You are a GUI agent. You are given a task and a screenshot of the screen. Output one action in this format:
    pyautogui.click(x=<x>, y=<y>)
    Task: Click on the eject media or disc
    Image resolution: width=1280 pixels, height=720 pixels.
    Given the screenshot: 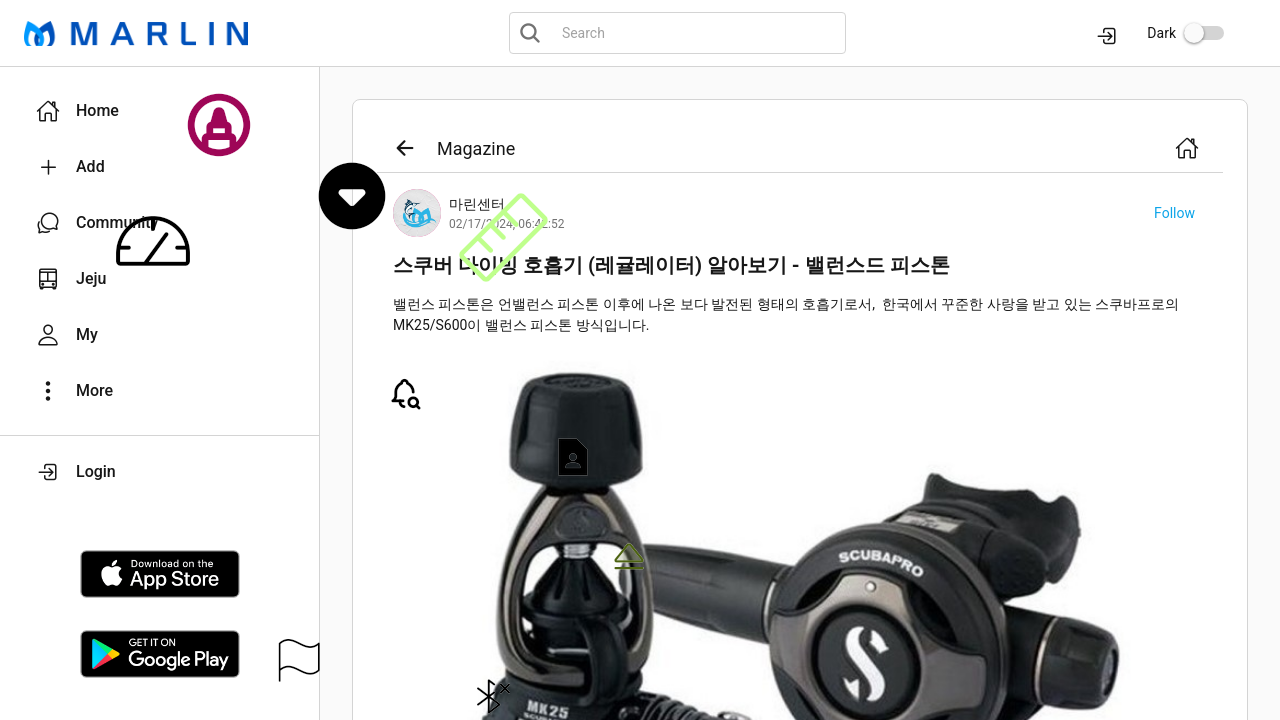 What is the action you would take?
    pyautogui.click(x=629, y=558)
    